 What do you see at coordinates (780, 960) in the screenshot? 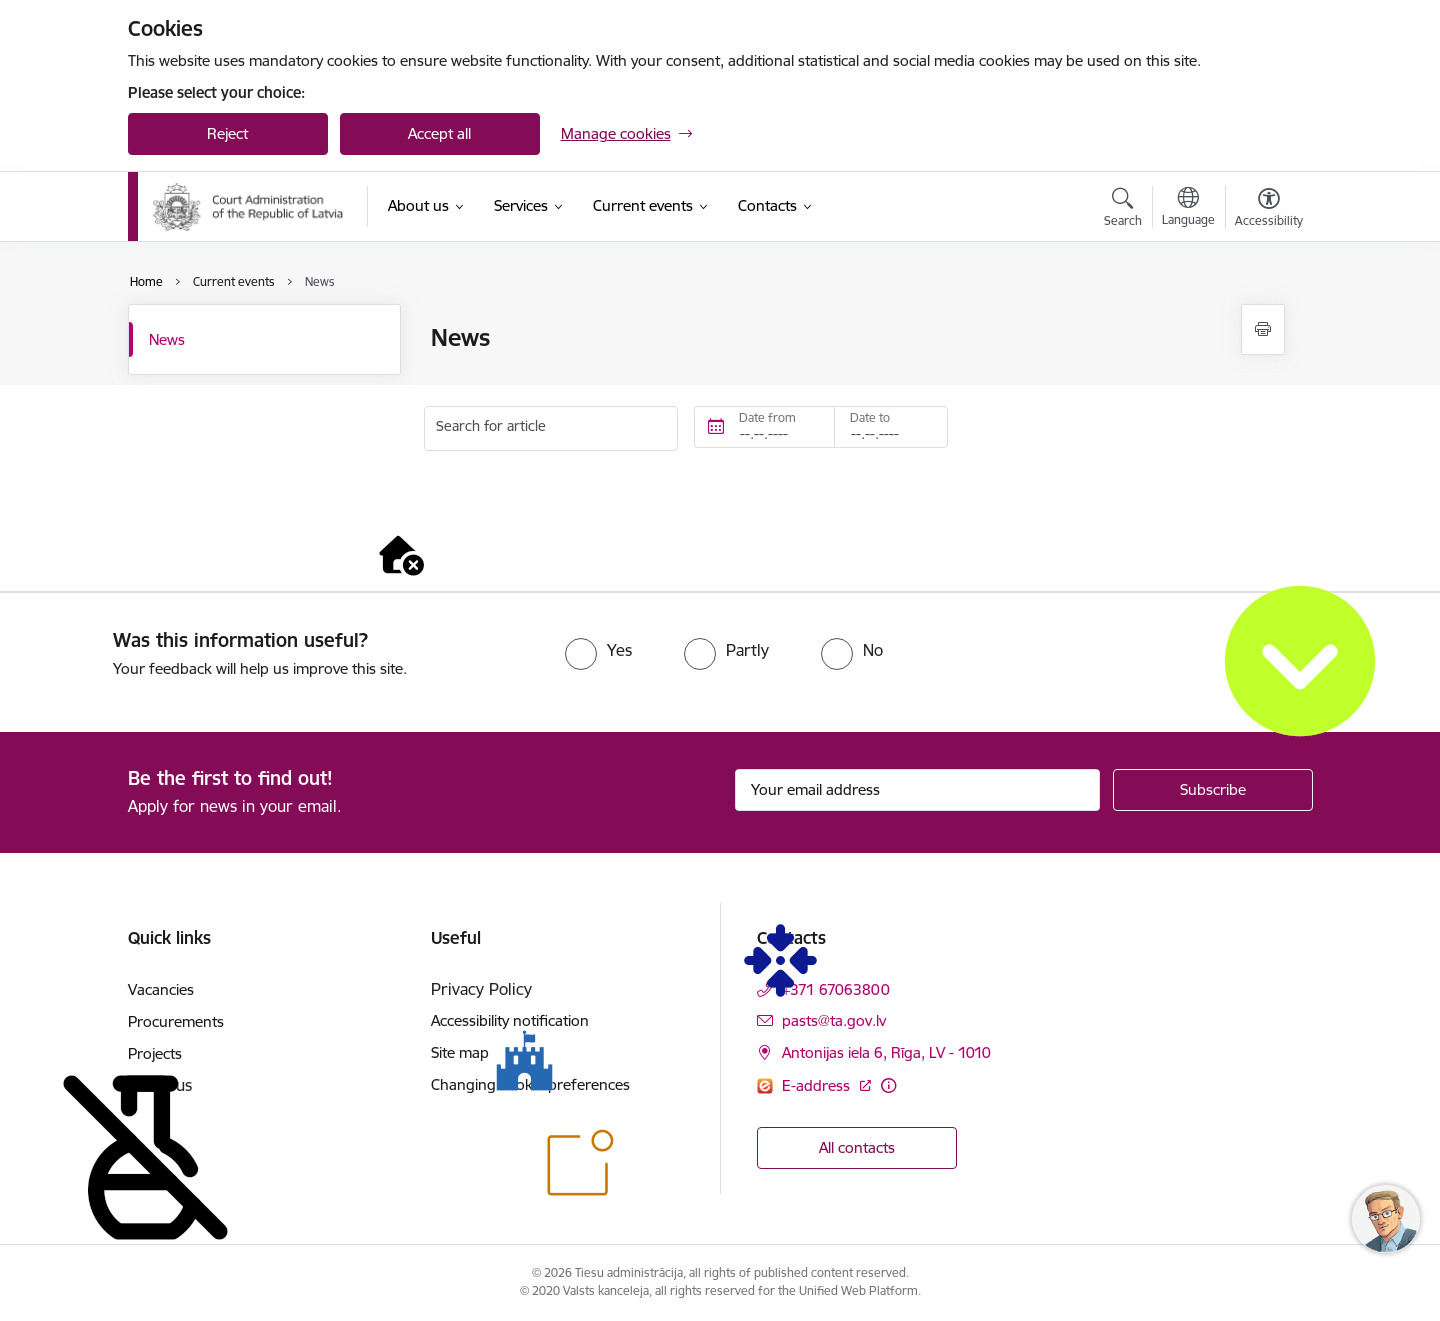
I see `center or focus on a specific point` at bounding box center [780, 960].